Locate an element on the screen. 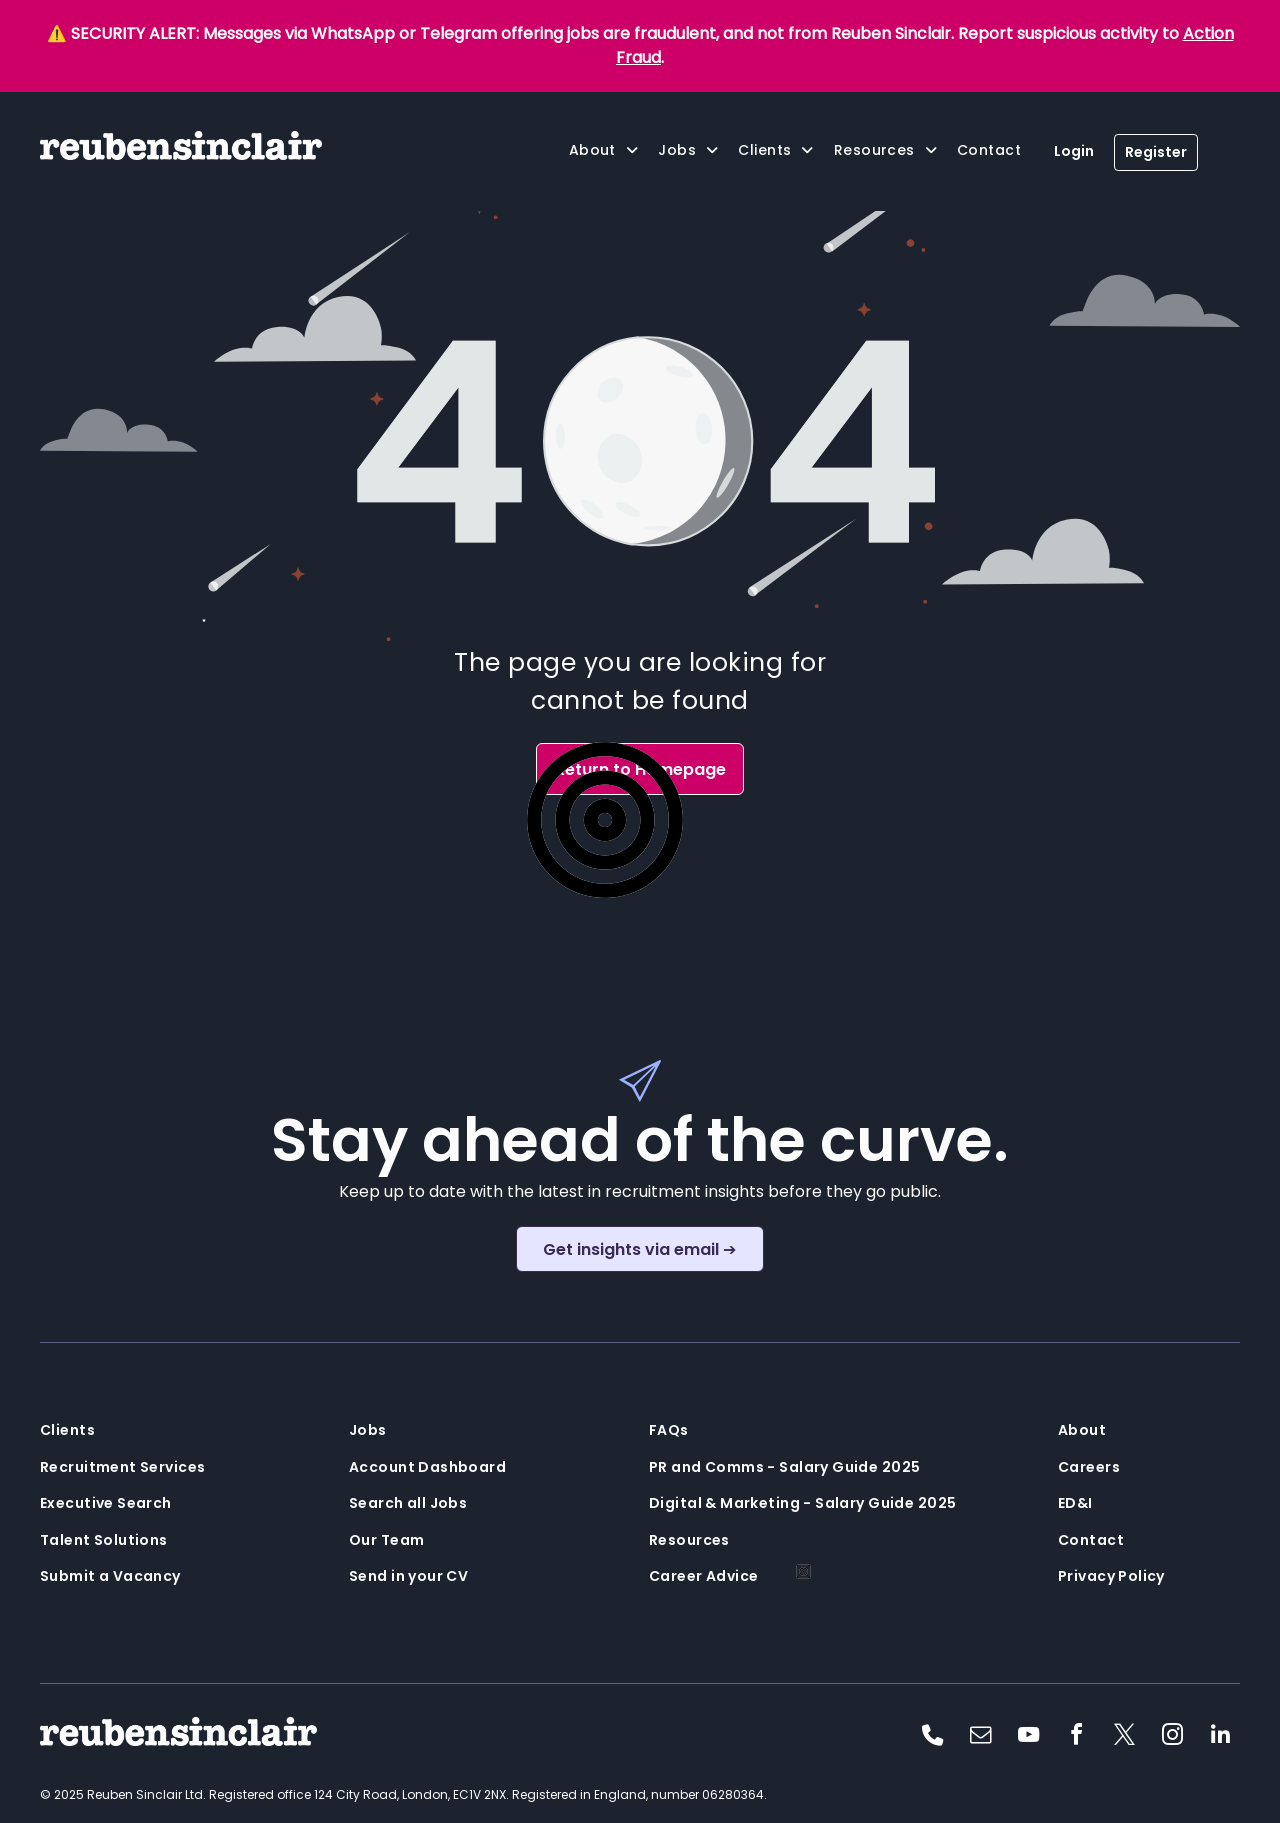 The height and width of the screenshot is (1823, 1280). browse music or audio library is located at coordinates (803, 1571).